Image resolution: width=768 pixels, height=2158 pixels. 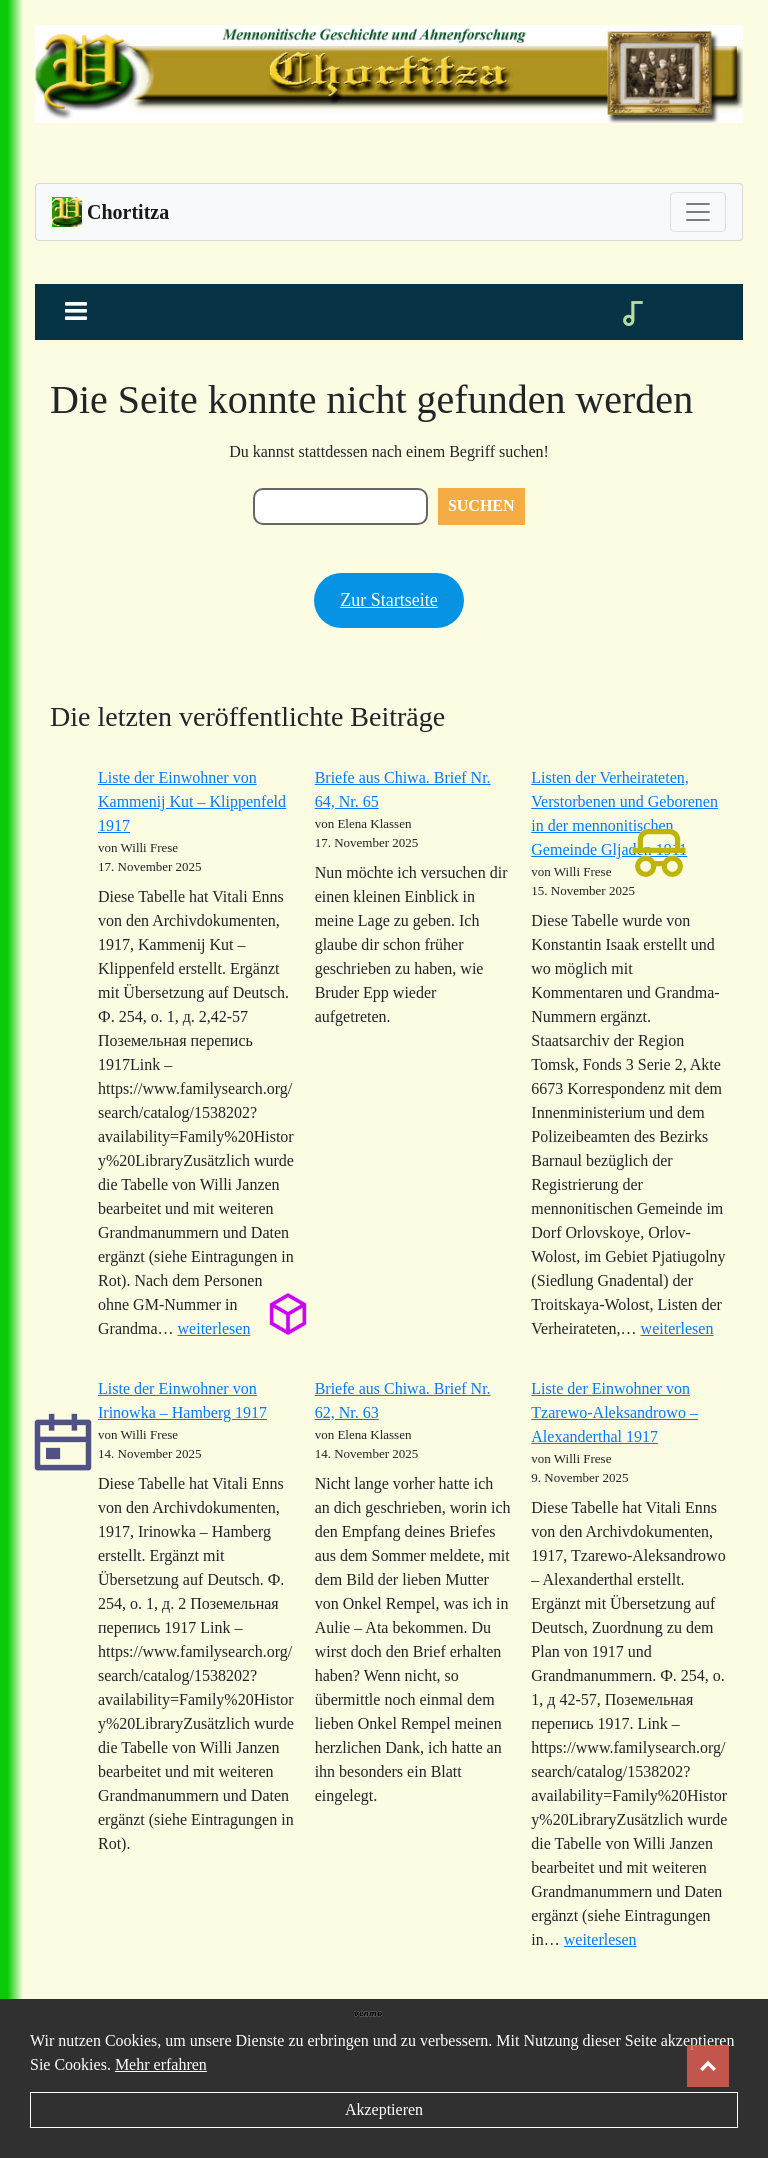 I want to click on access music library or audio files, so click(x=631, y=313).